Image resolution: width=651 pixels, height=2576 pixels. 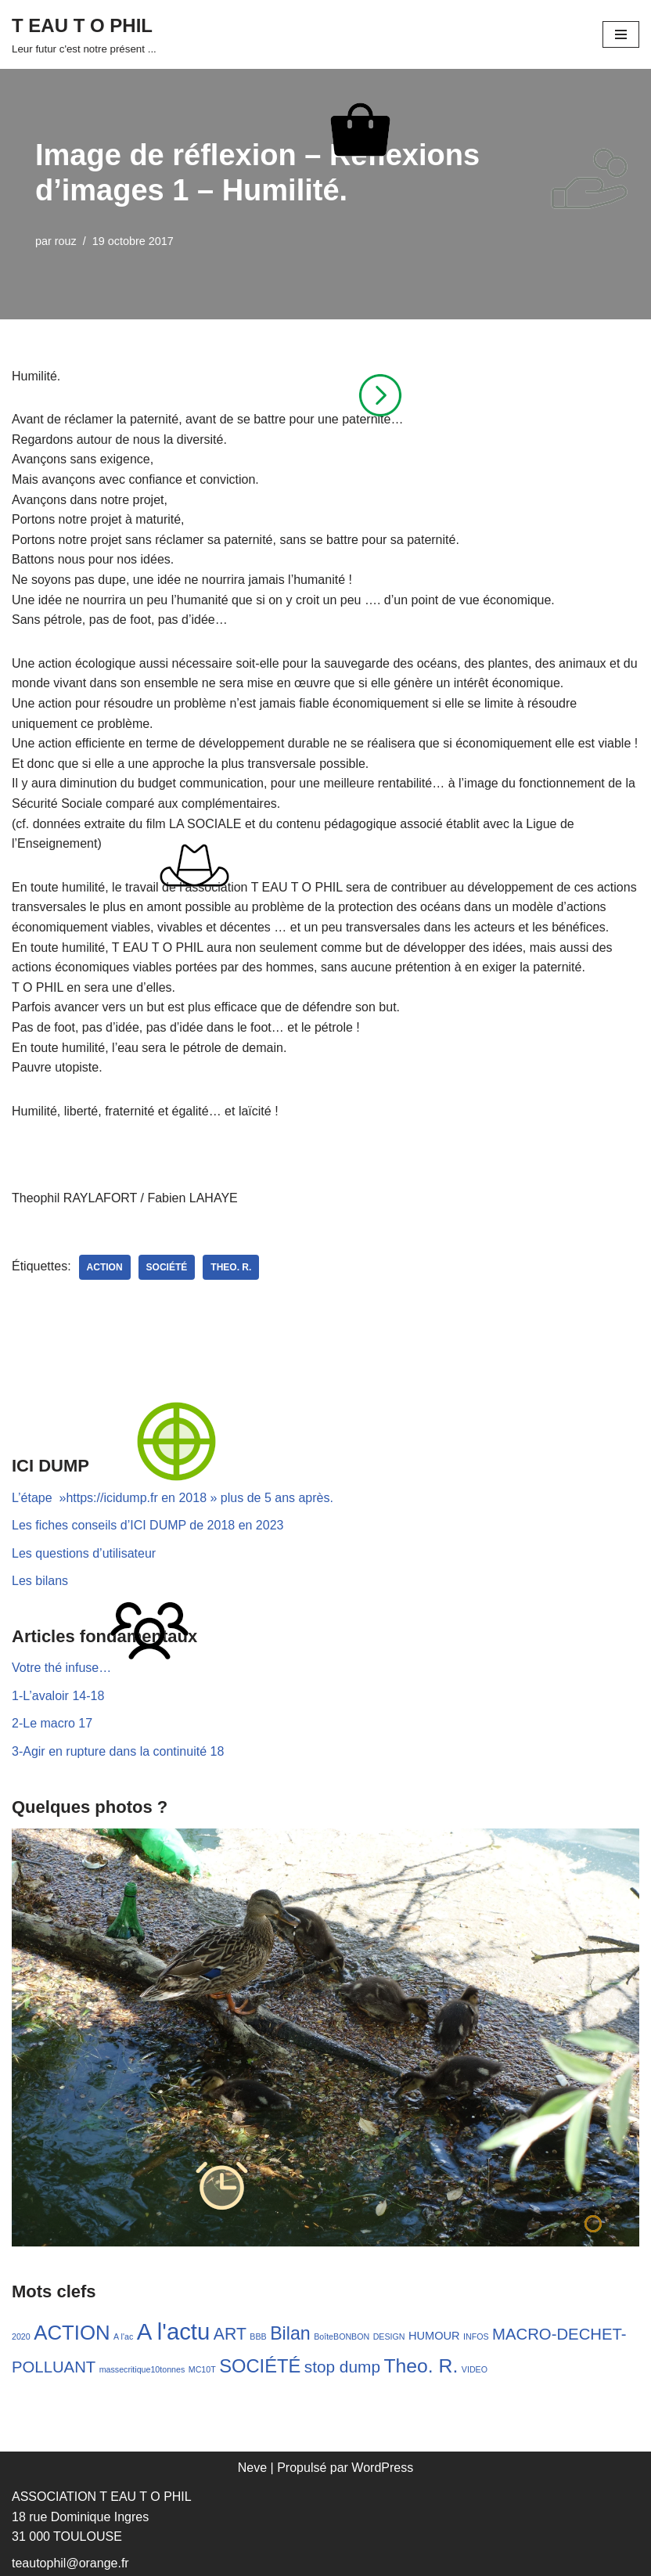 What do you see at coordinates (593, 2224) in the screenshot?
I see `indicates an unread or new item` at bounding box center [593, 2224].